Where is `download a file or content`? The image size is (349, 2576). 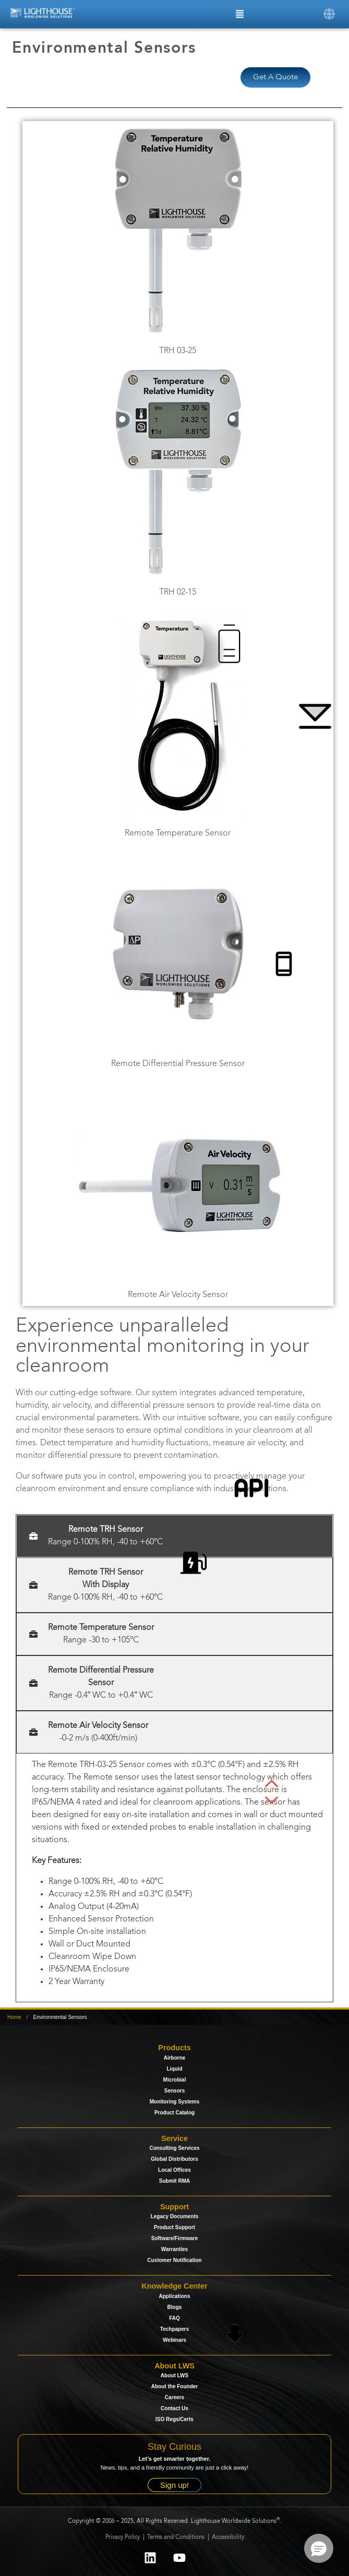 download a file or content is located at coordinates (235, 2333).